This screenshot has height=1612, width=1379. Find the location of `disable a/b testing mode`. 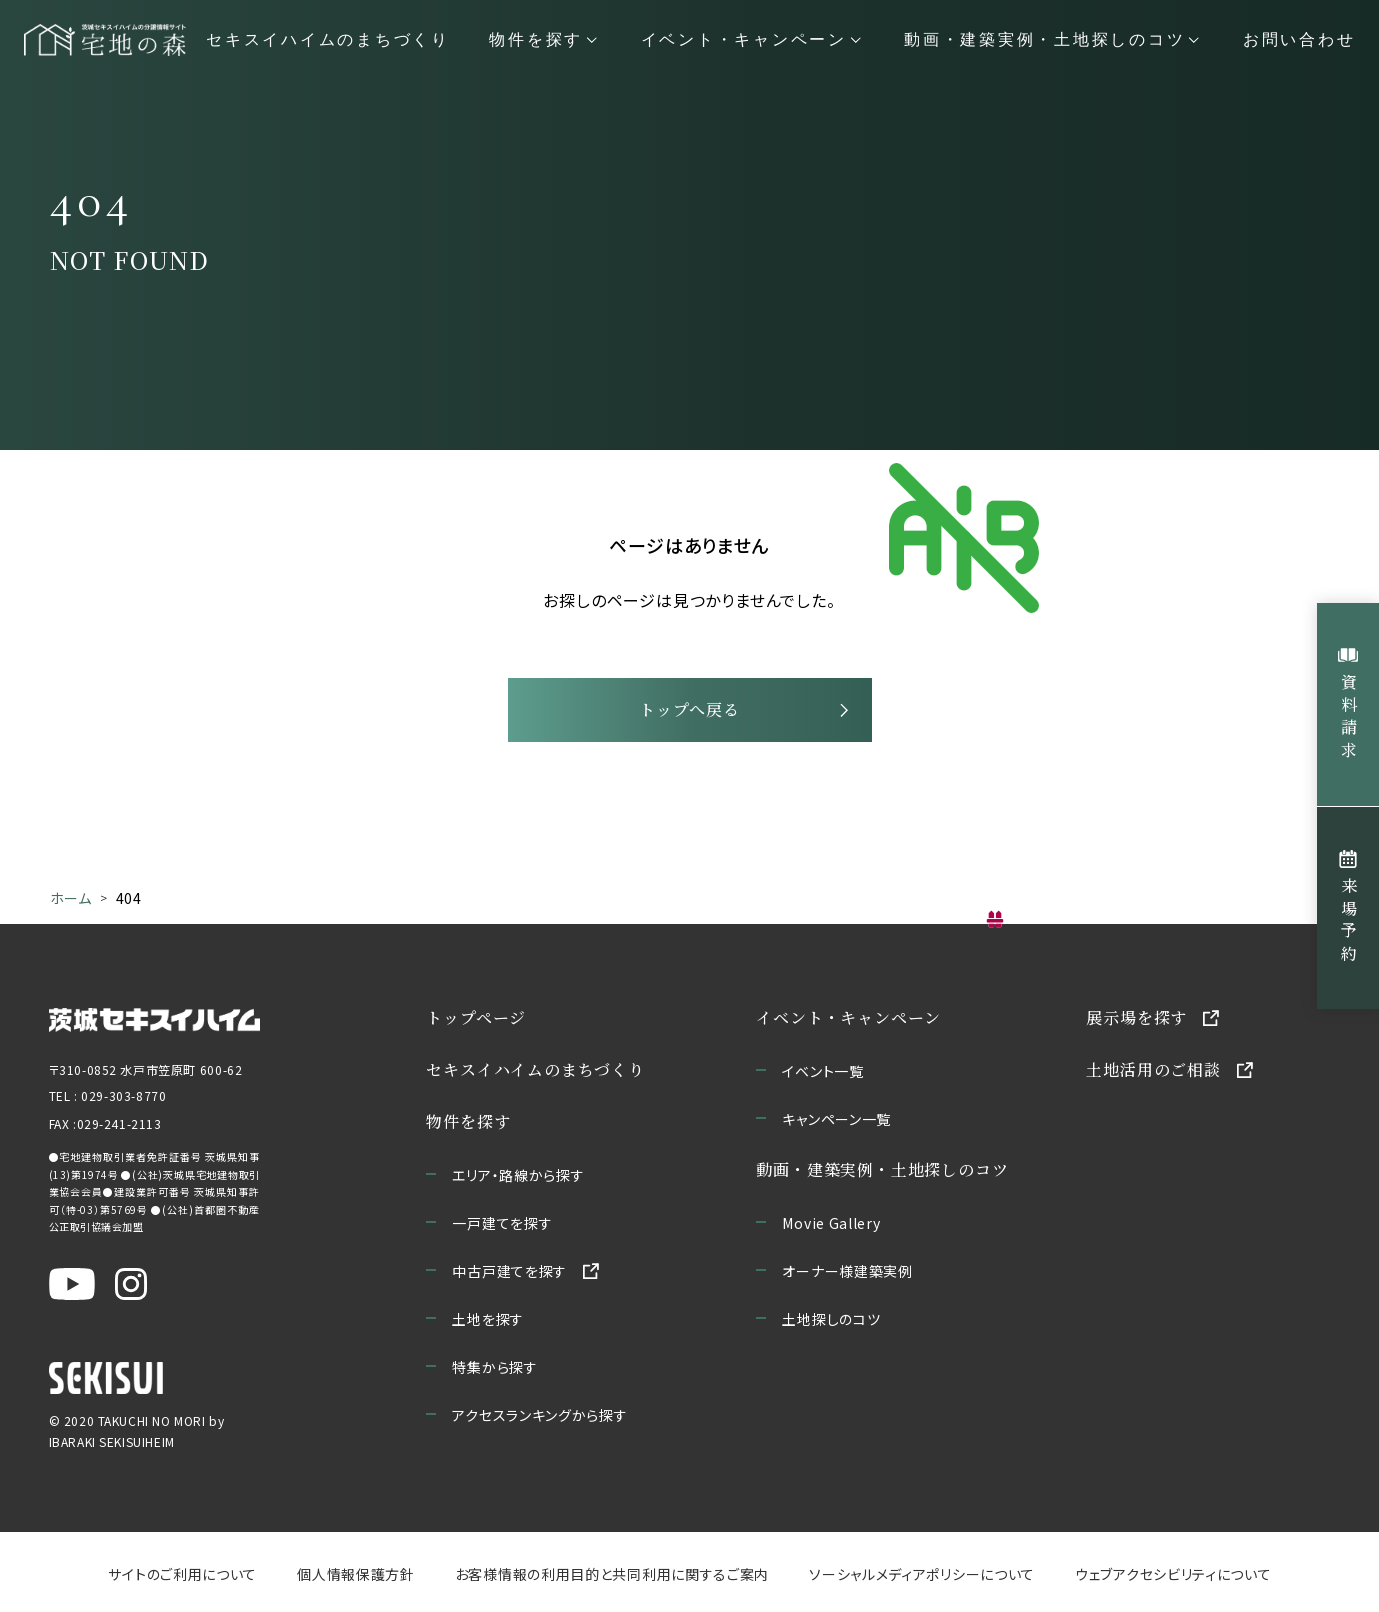

disable a/b testing mode is located at coordinates (964, 538).